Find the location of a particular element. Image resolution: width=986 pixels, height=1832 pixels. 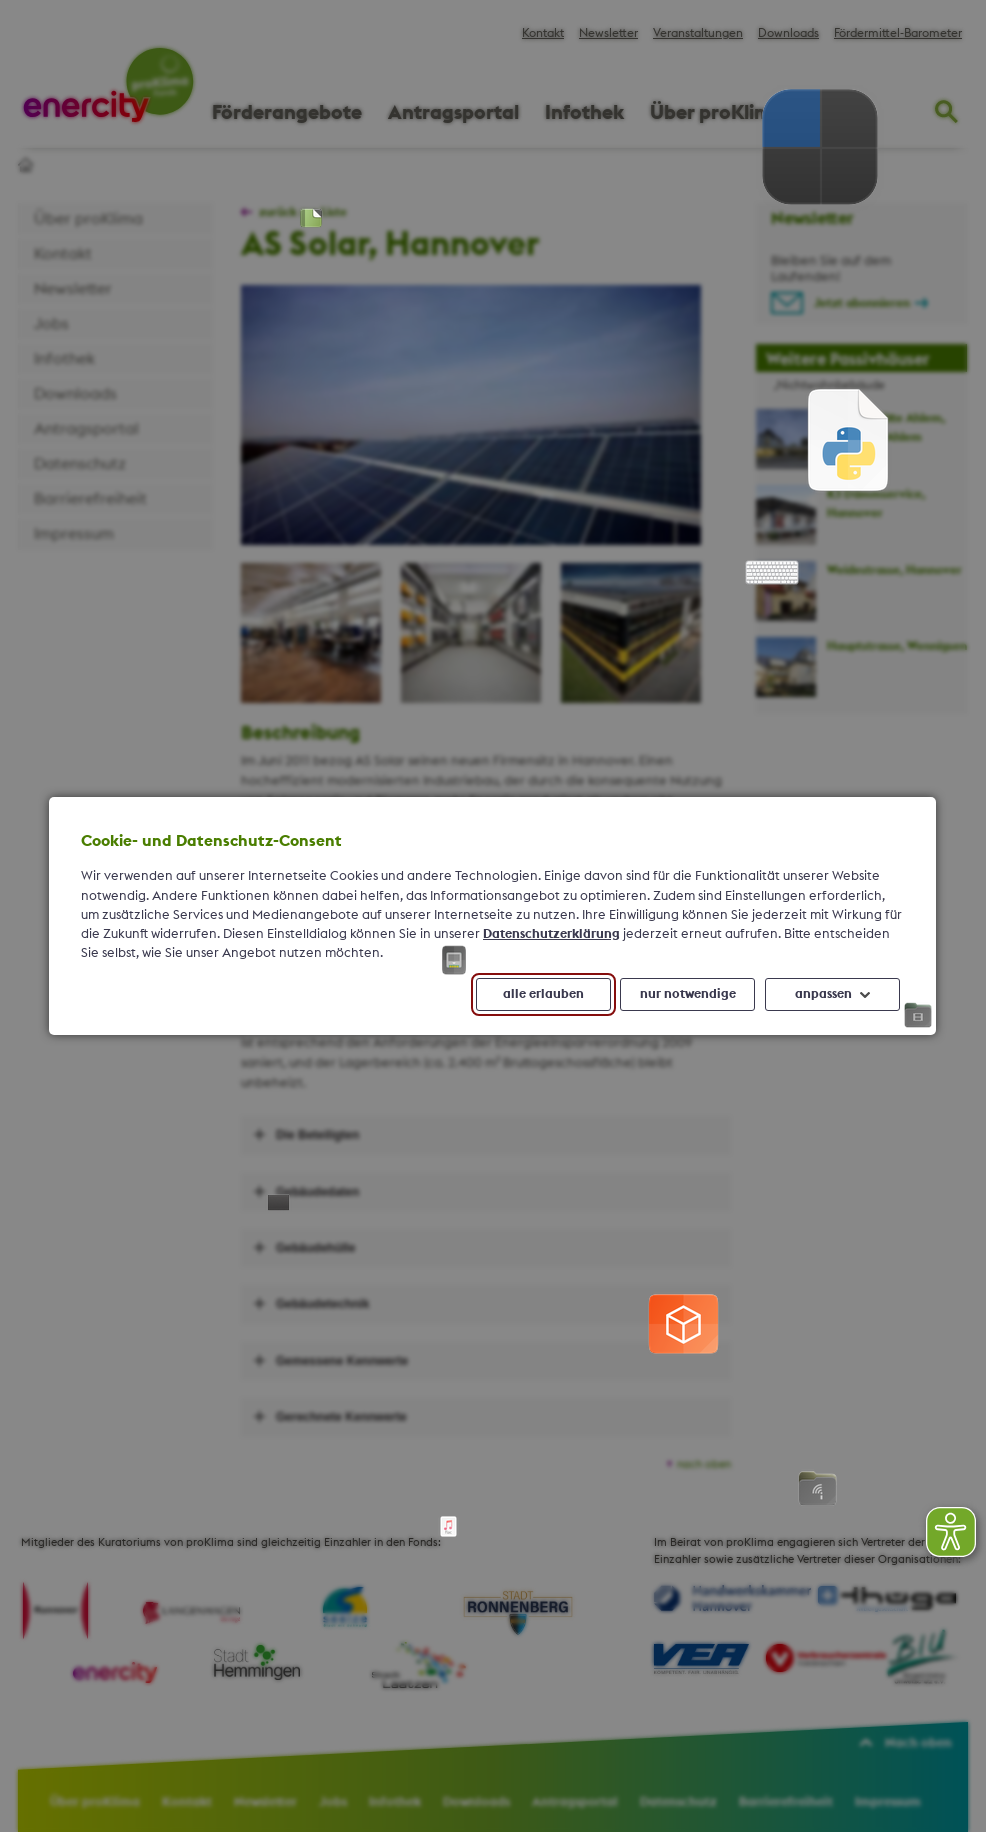

trackpad or touchpad device icon is located at coordinates (278, 1202).